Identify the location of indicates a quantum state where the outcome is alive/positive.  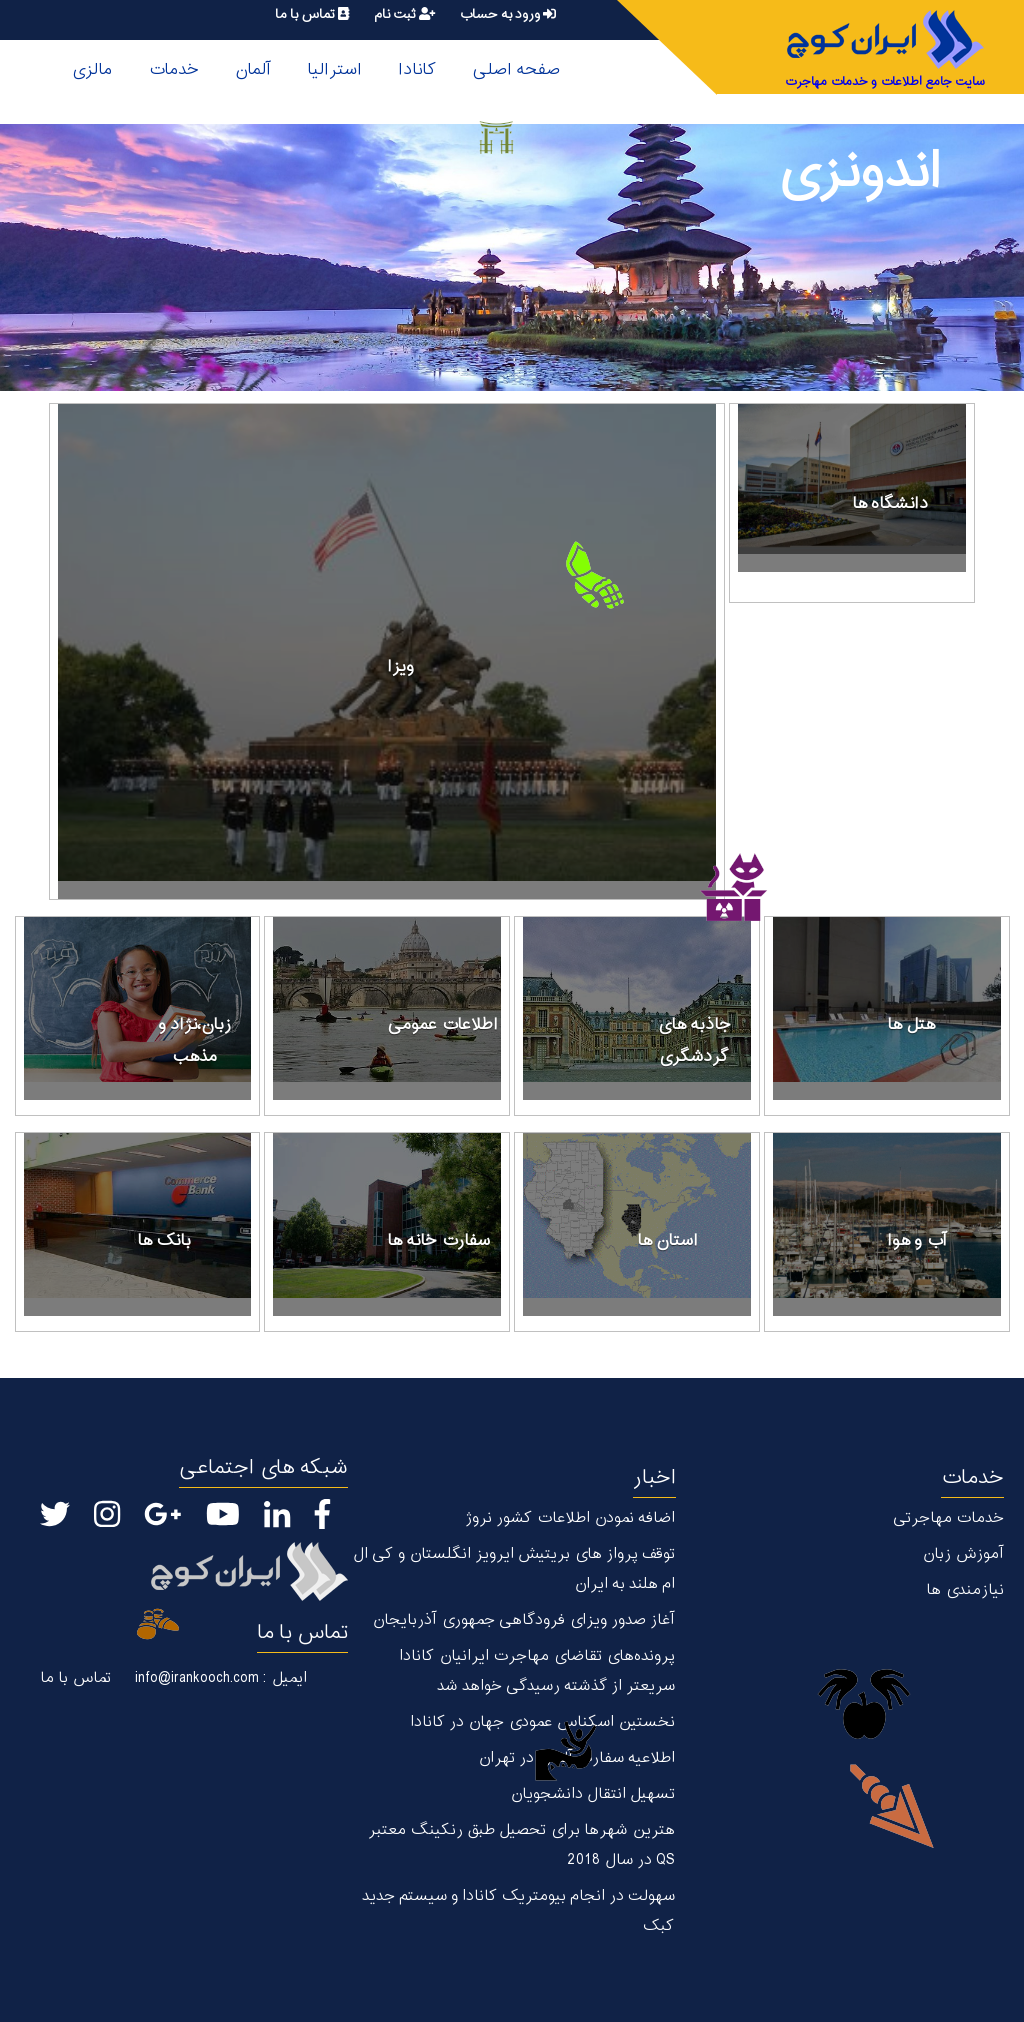
(733, 887).